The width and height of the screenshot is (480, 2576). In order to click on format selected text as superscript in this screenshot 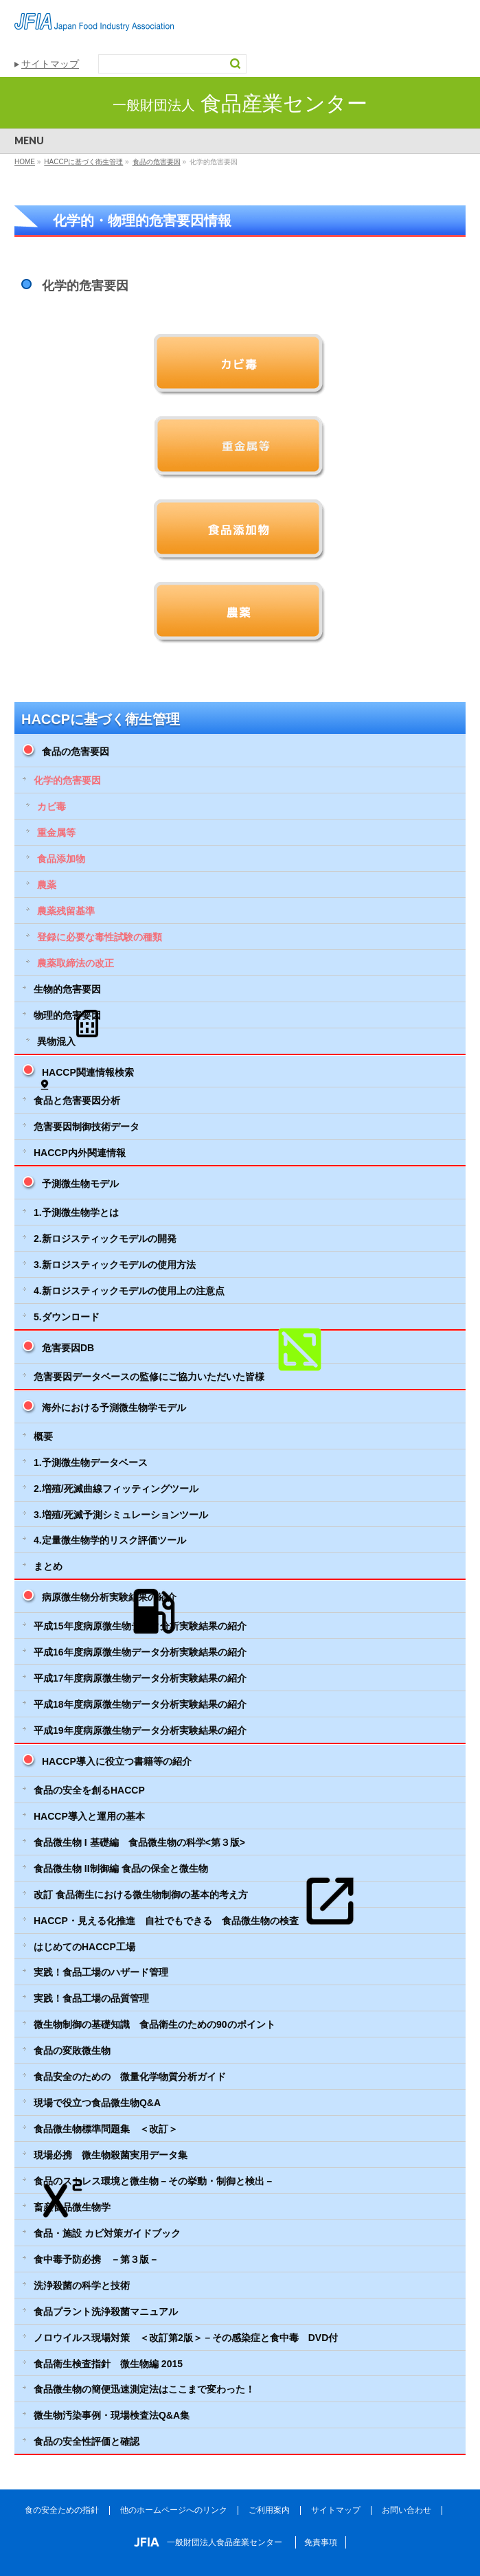, I will do `click(56, 2198)`.